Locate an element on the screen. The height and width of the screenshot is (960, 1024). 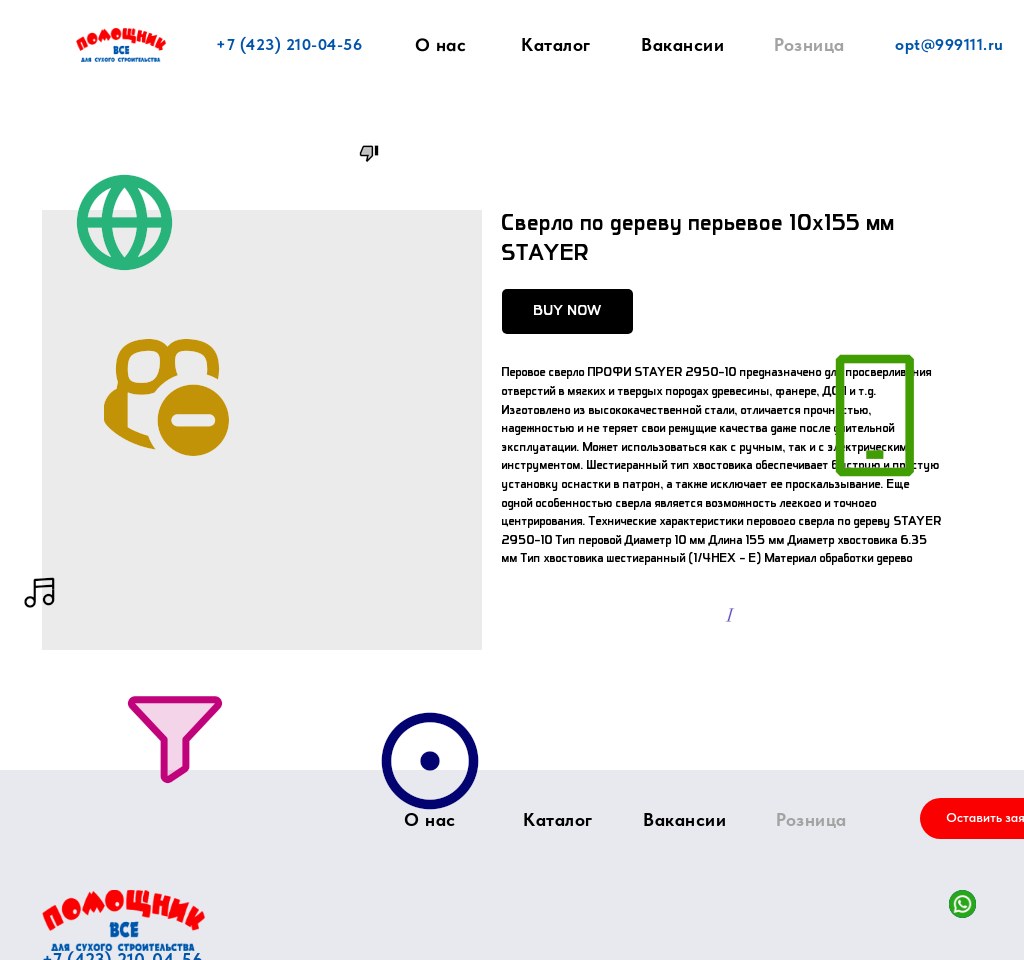
access music files or audio content is located at coordinates (40, 591).